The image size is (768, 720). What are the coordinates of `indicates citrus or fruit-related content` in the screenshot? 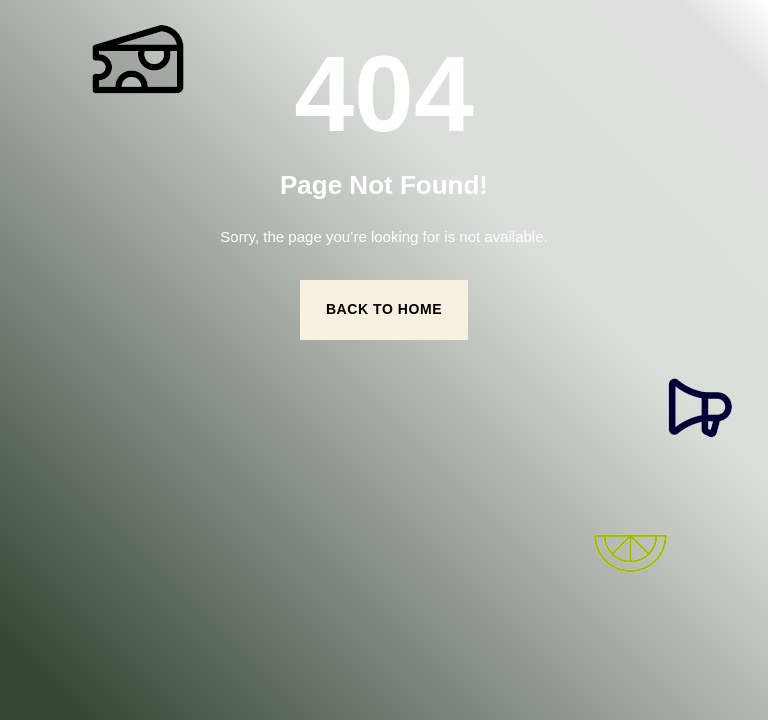 It's located at (630, 547).